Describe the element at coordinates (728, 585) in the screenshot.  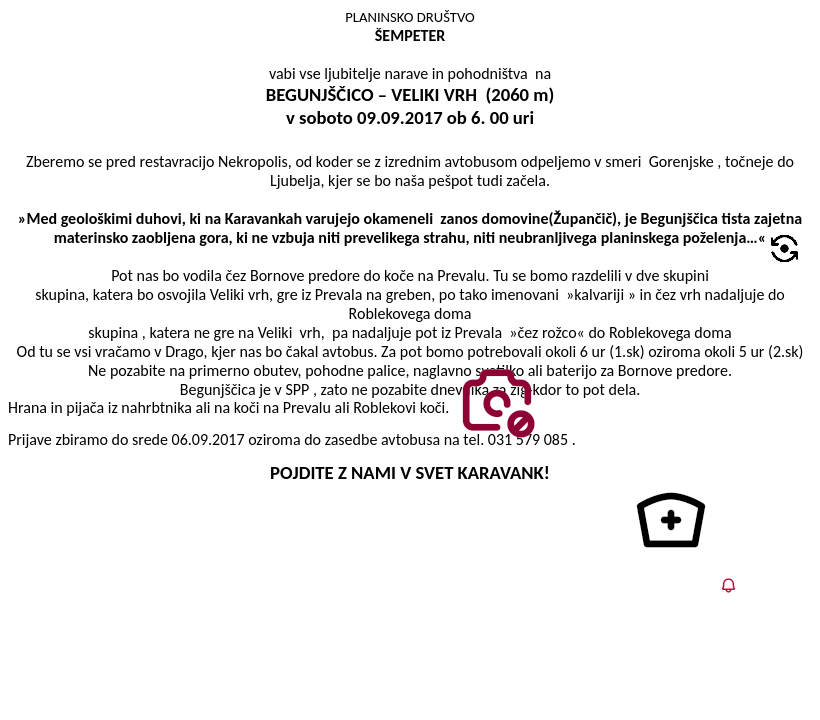
I see `view notifications` at that location.